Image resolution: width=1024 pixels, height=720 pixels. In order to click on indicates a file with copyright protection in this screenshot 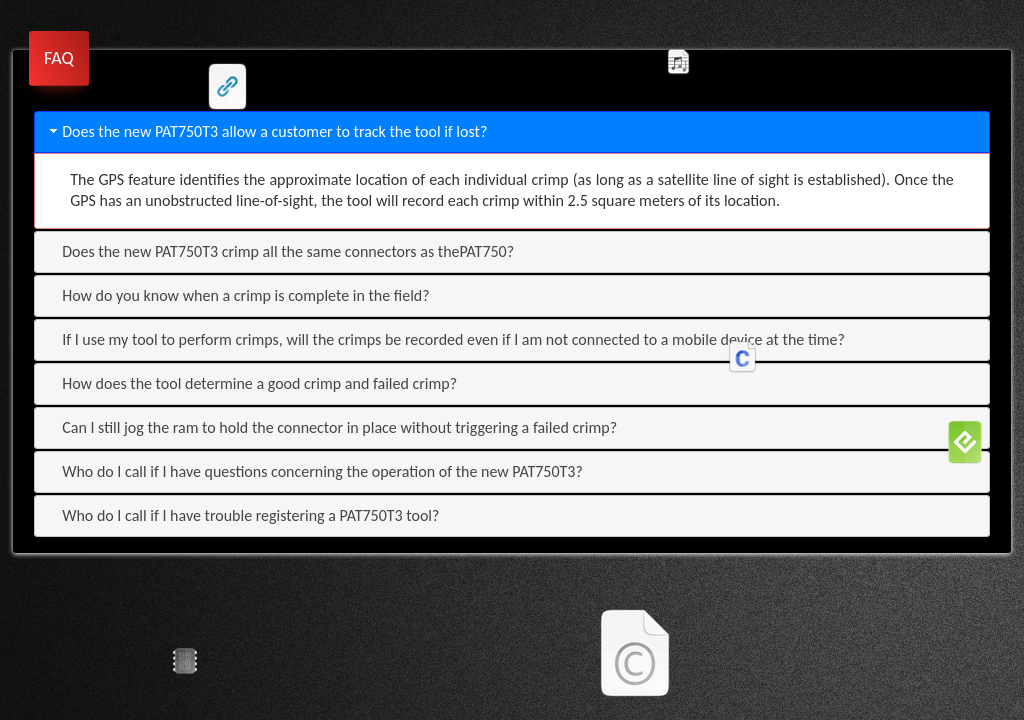, I will do `click(635, 653)`.